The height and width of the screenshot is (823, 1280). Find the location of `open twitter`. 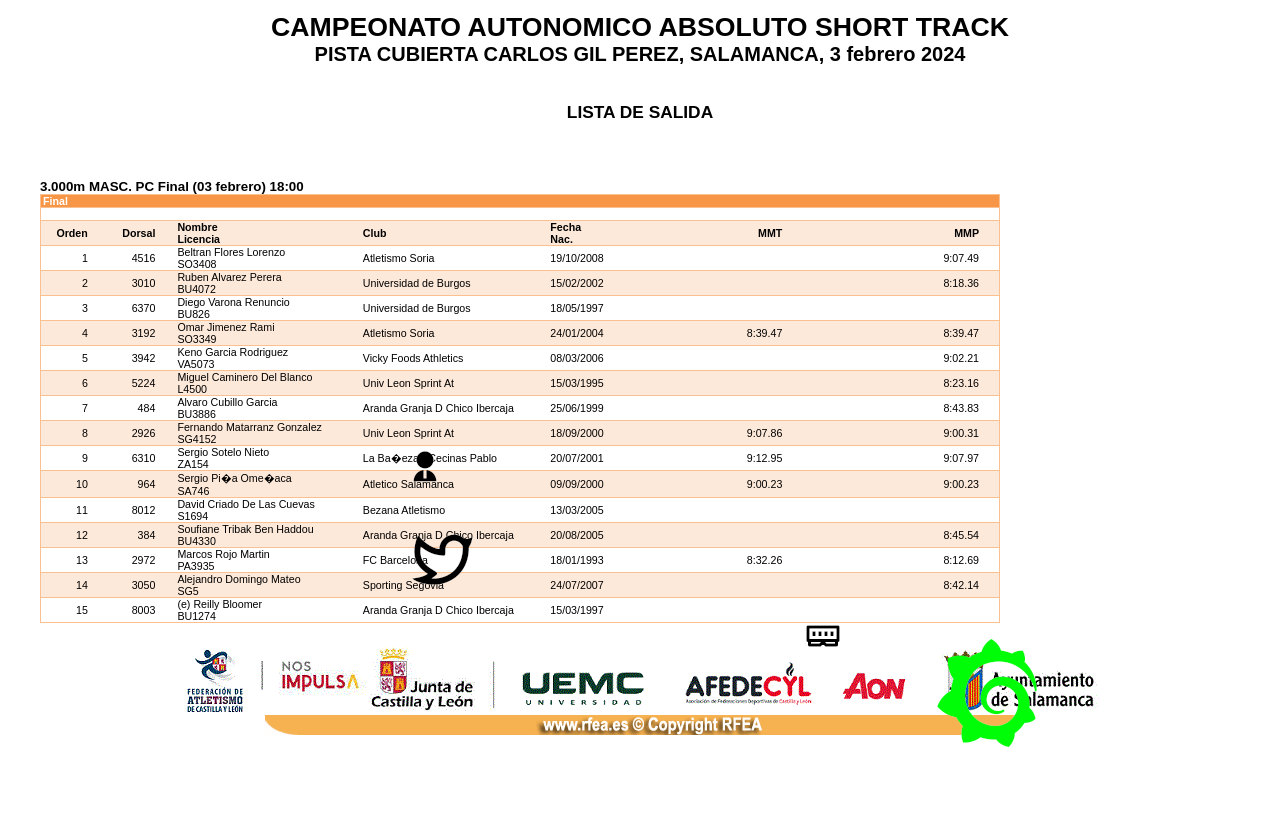

open twitter is located at coordinates (444, 560).